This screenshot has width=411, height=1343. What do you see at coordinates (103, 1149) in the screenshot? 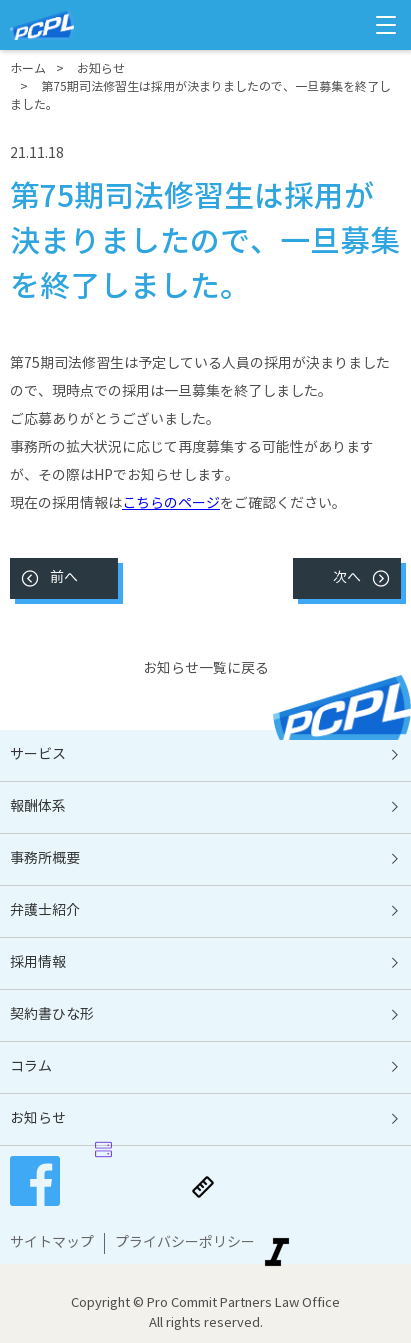
I see `access storage or server settings` at bounding box center [103, 1149].